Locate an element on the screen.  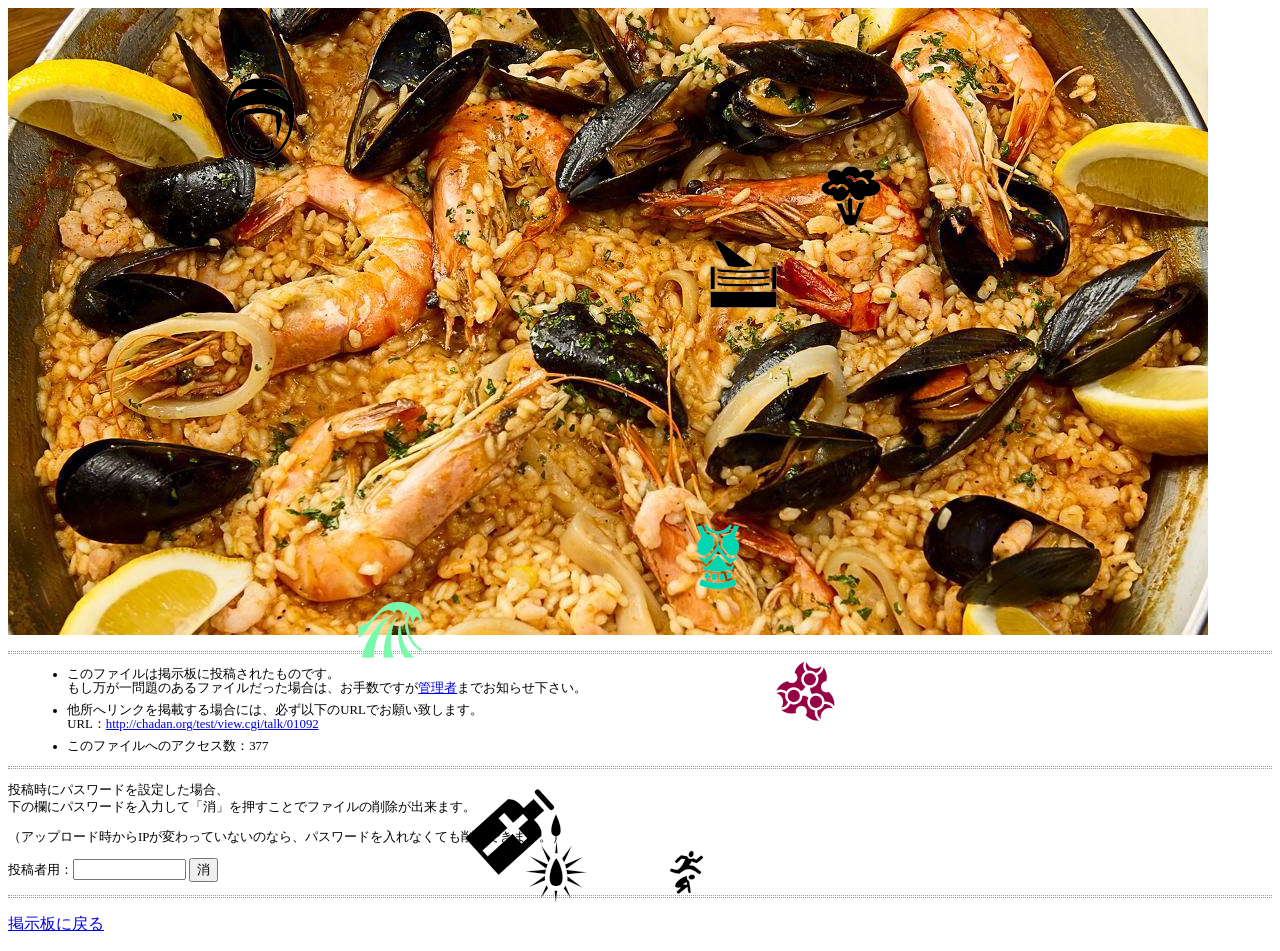
use holy water item in game is located at coordinates (526, 846).